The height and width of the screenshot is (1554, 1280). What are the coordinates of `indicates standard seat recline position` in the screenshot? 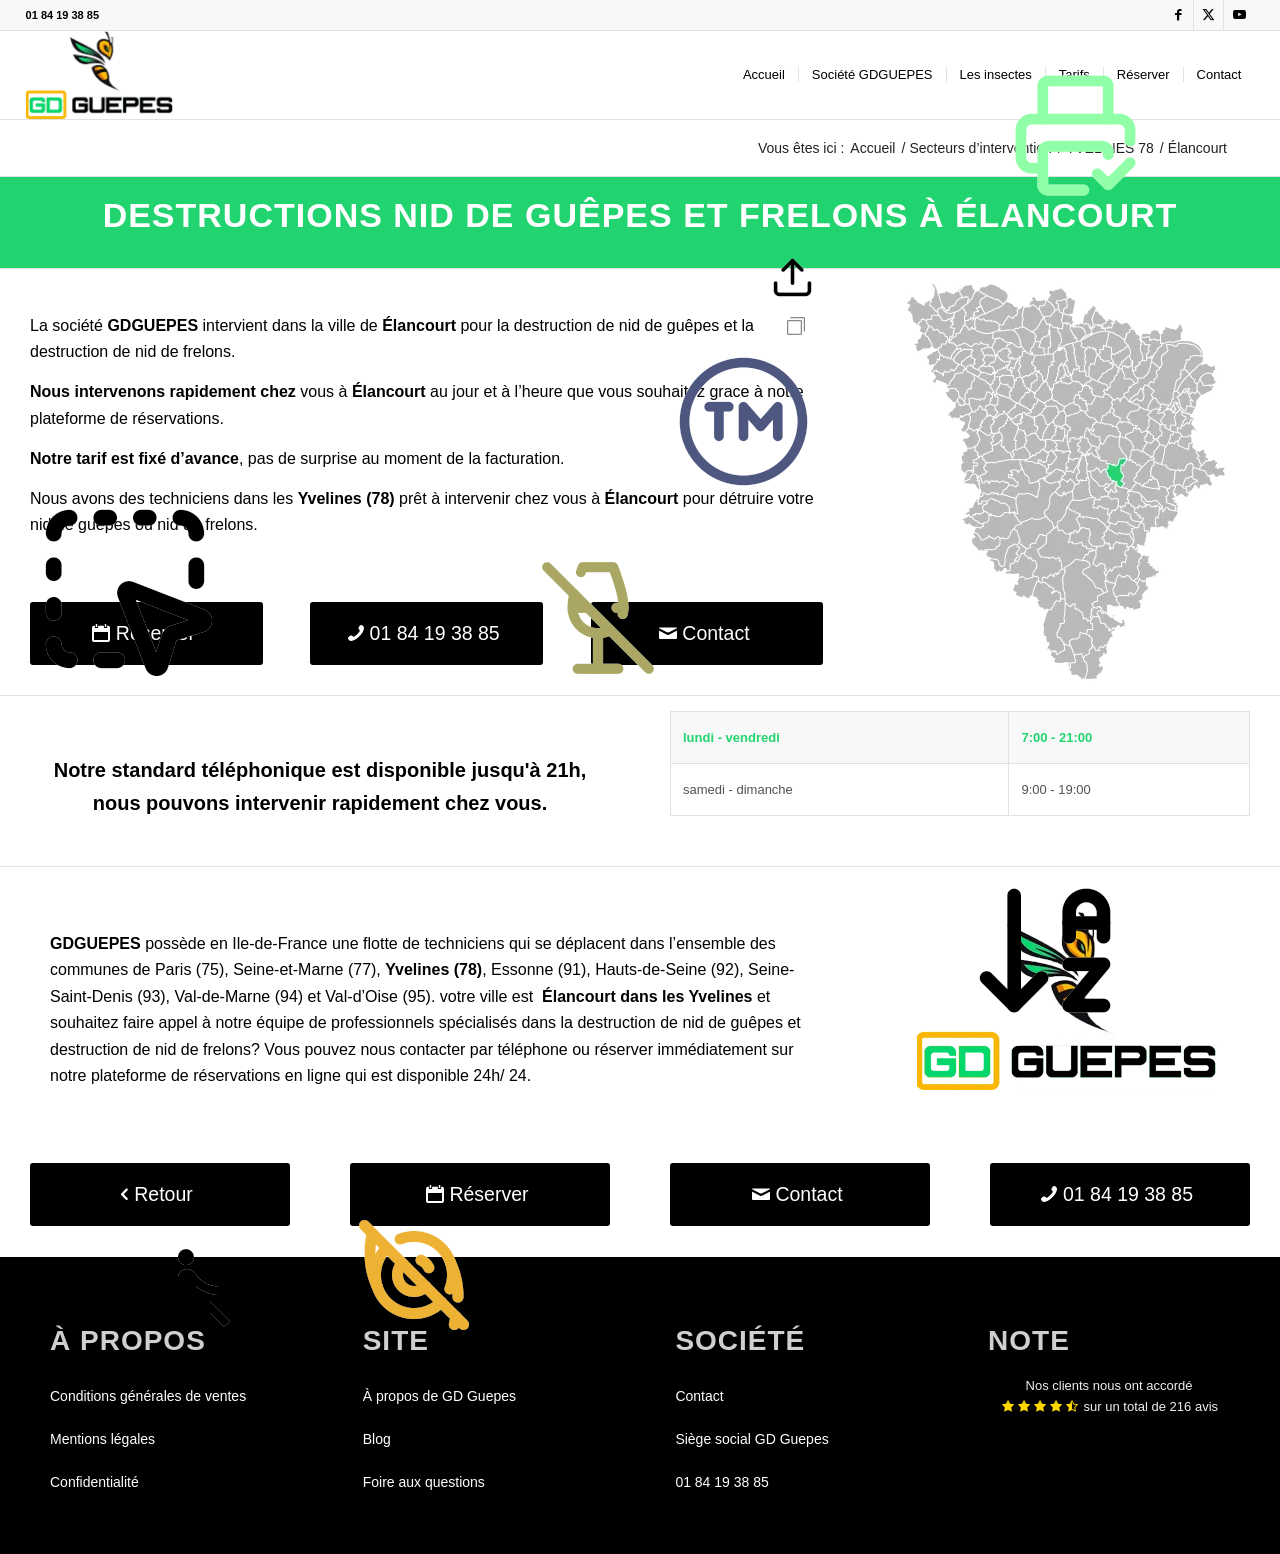 It's located at (198, 1289).